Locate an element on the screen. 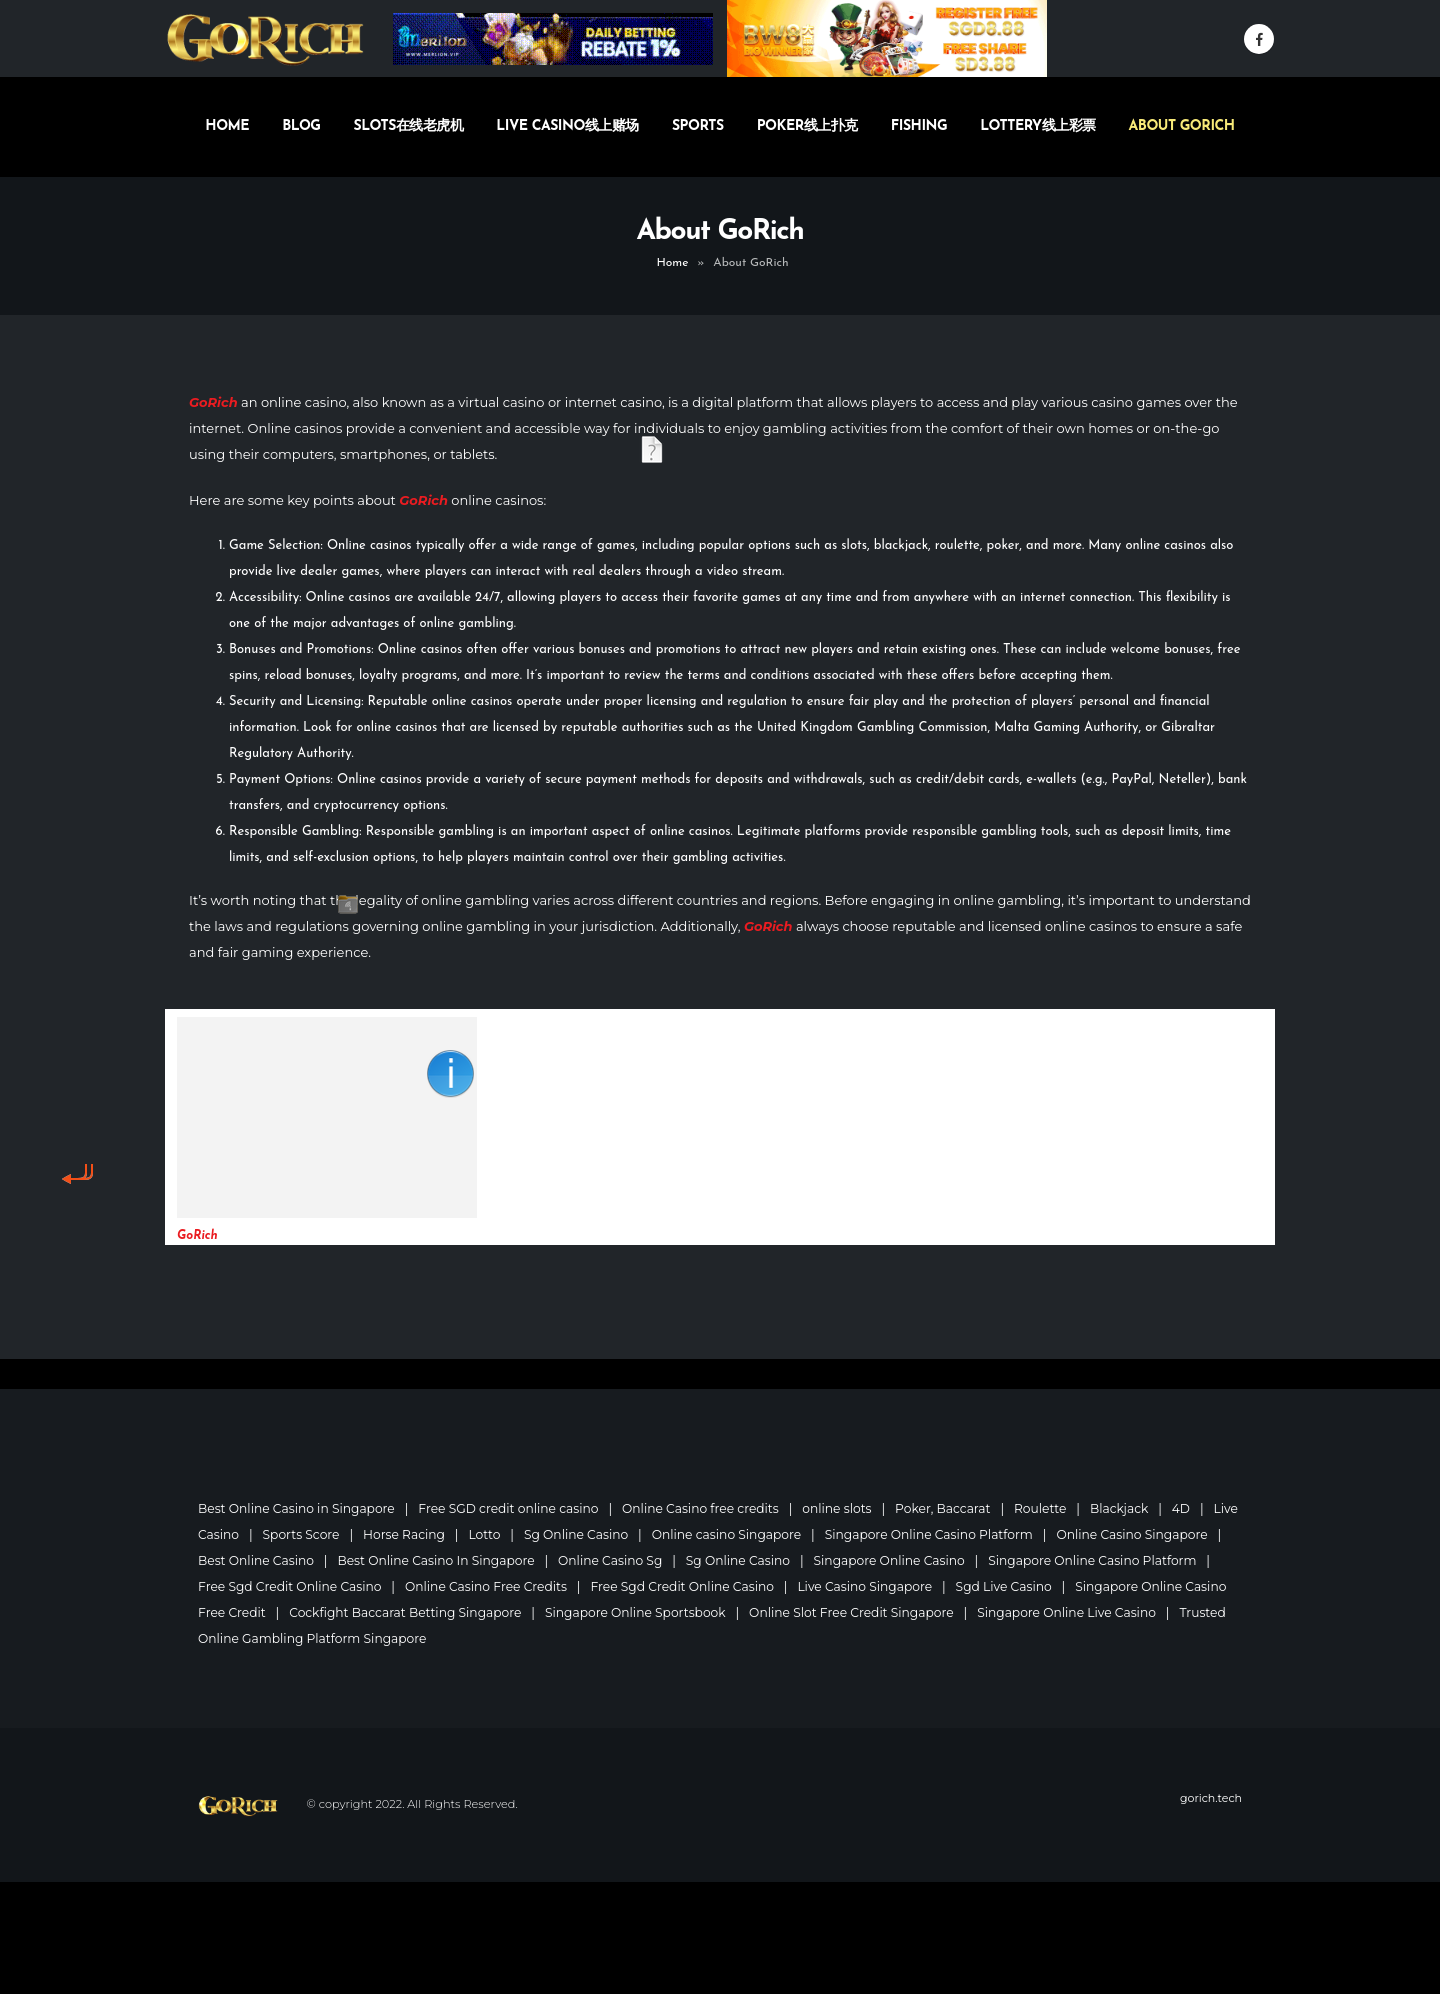 Image resolution: width=1440 pixels, height=1994 pixels. indicates informational message or tip is located at coordinates (450, 1073).